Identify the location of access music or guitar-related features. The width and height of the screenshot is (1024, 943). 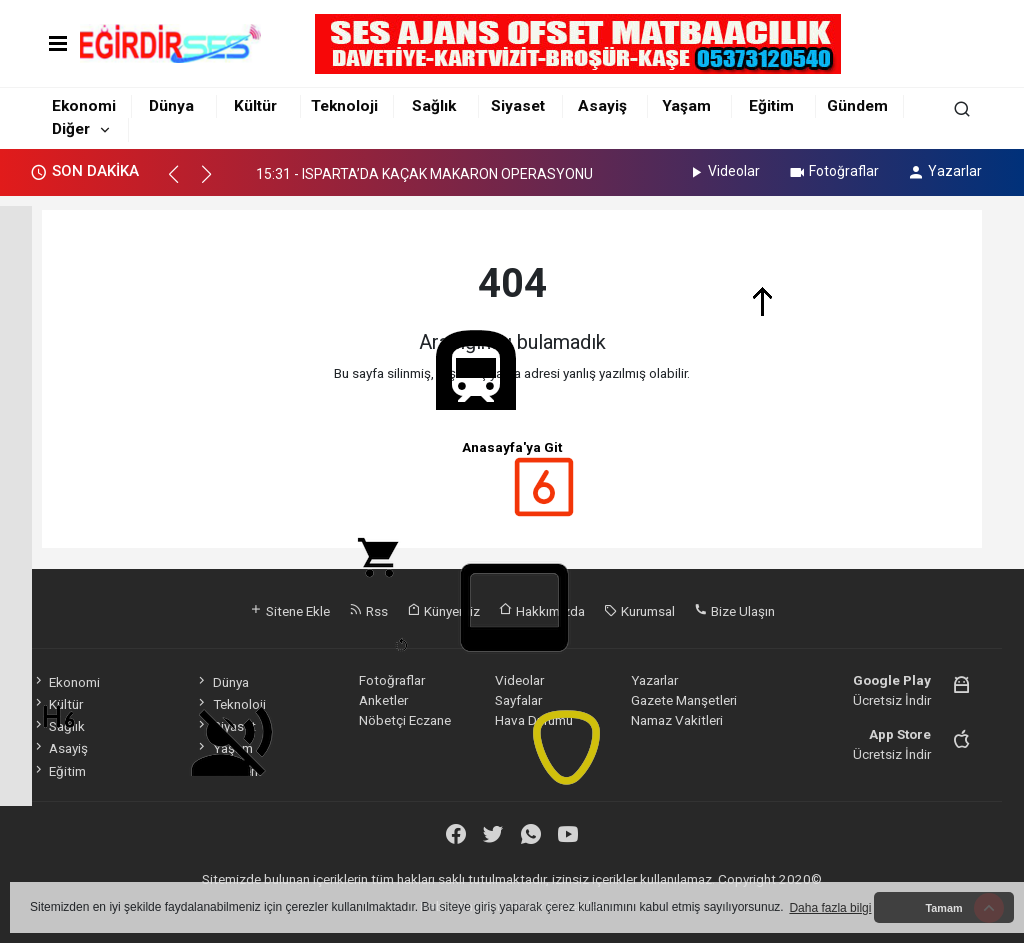
(566, 747).